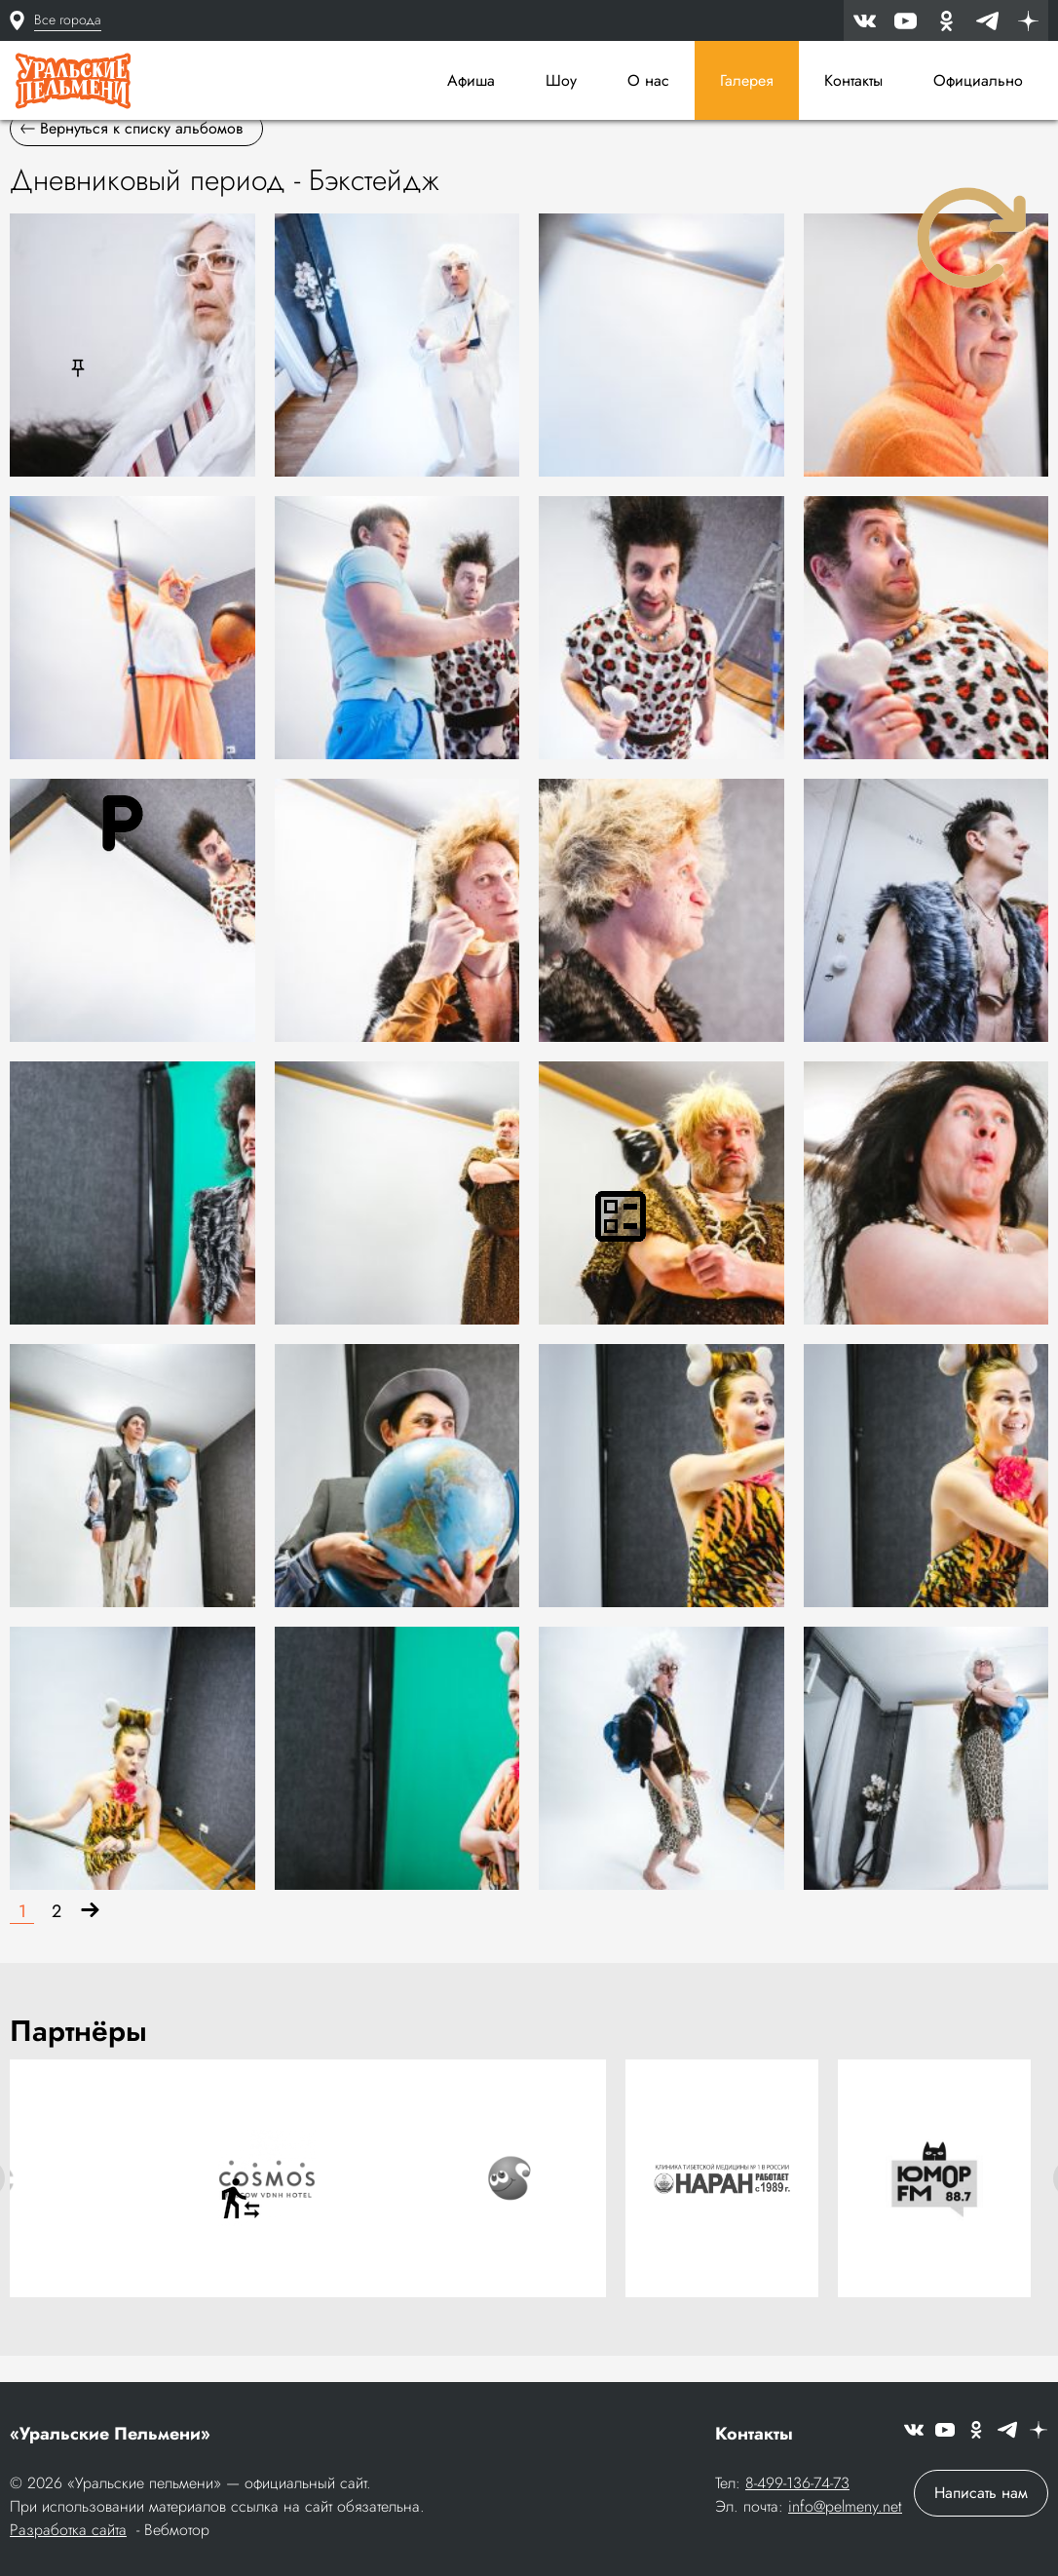  Describe the element at coordinates (967, 238) in the screenshot. I see `refresh or reload content` at that location.